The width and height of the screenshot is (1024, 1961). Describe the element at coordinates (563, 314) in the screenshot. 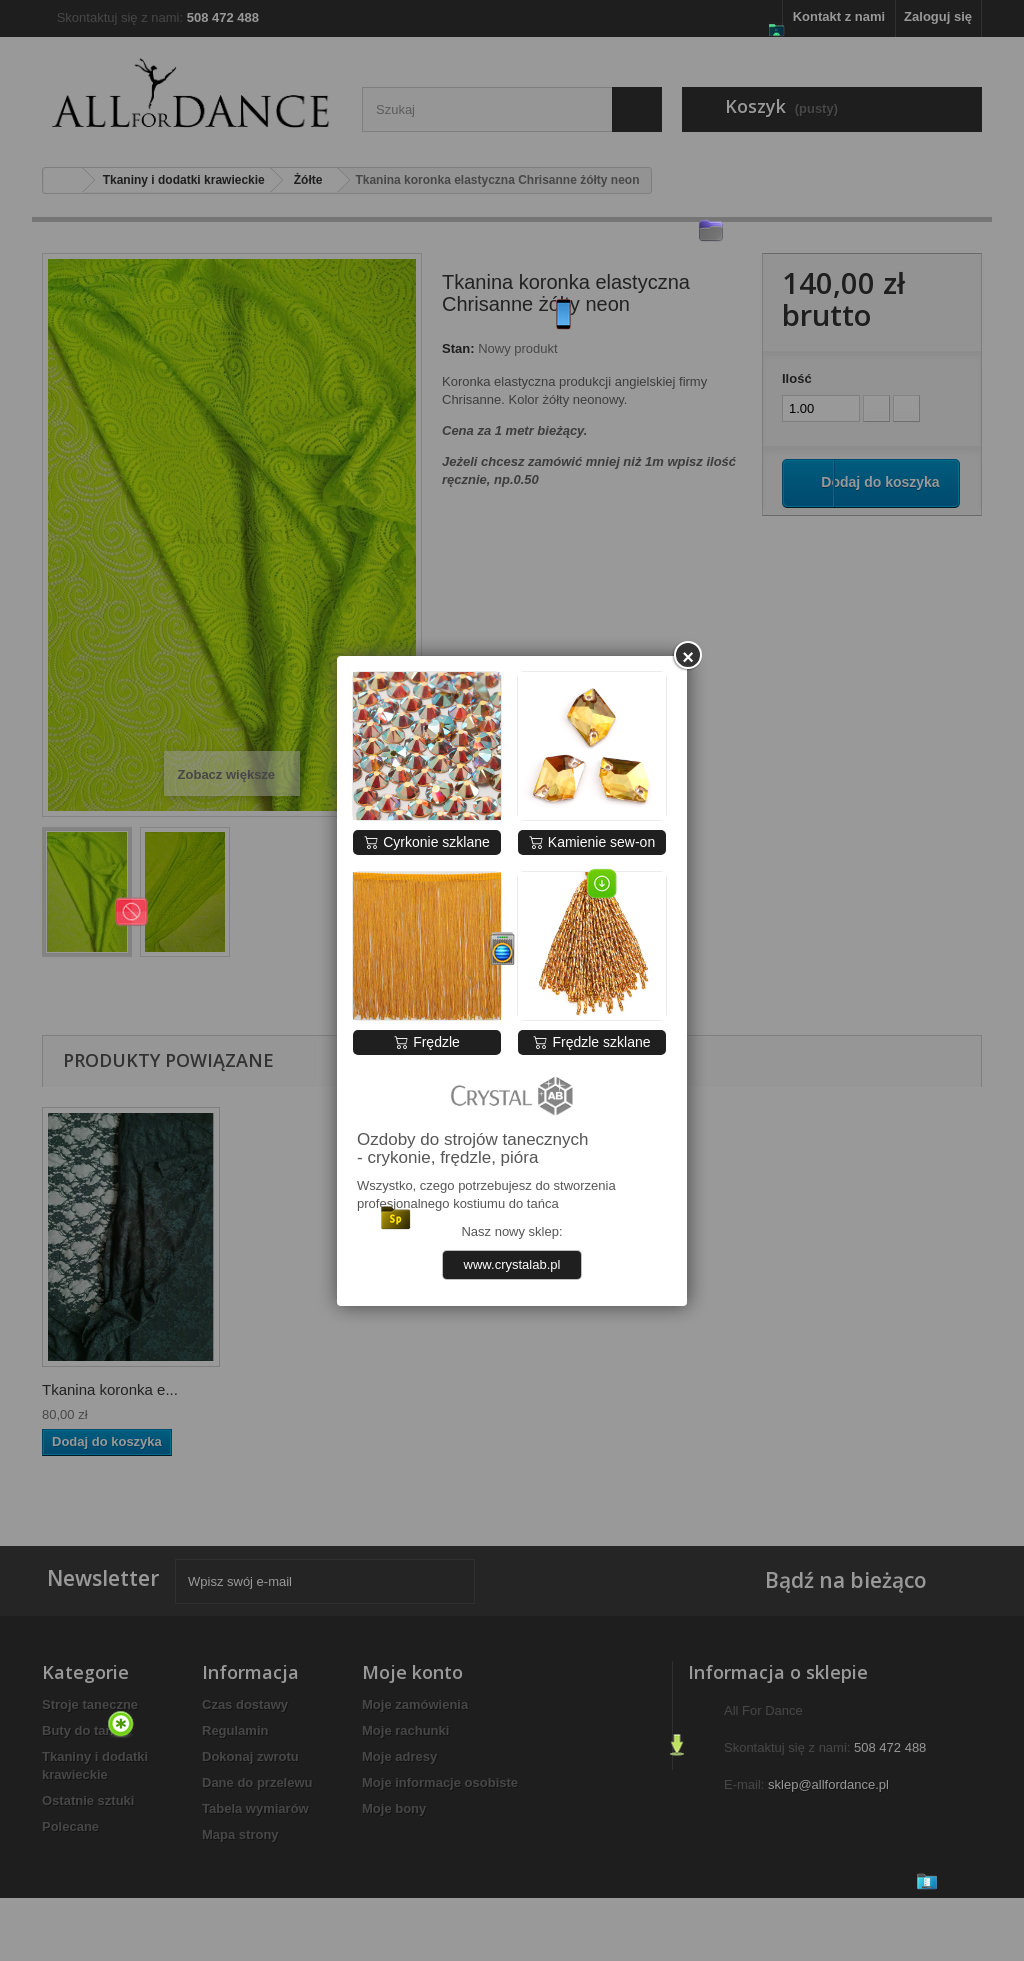

I see `iPhone 8 Plus device icon in red/product red color` at that location.